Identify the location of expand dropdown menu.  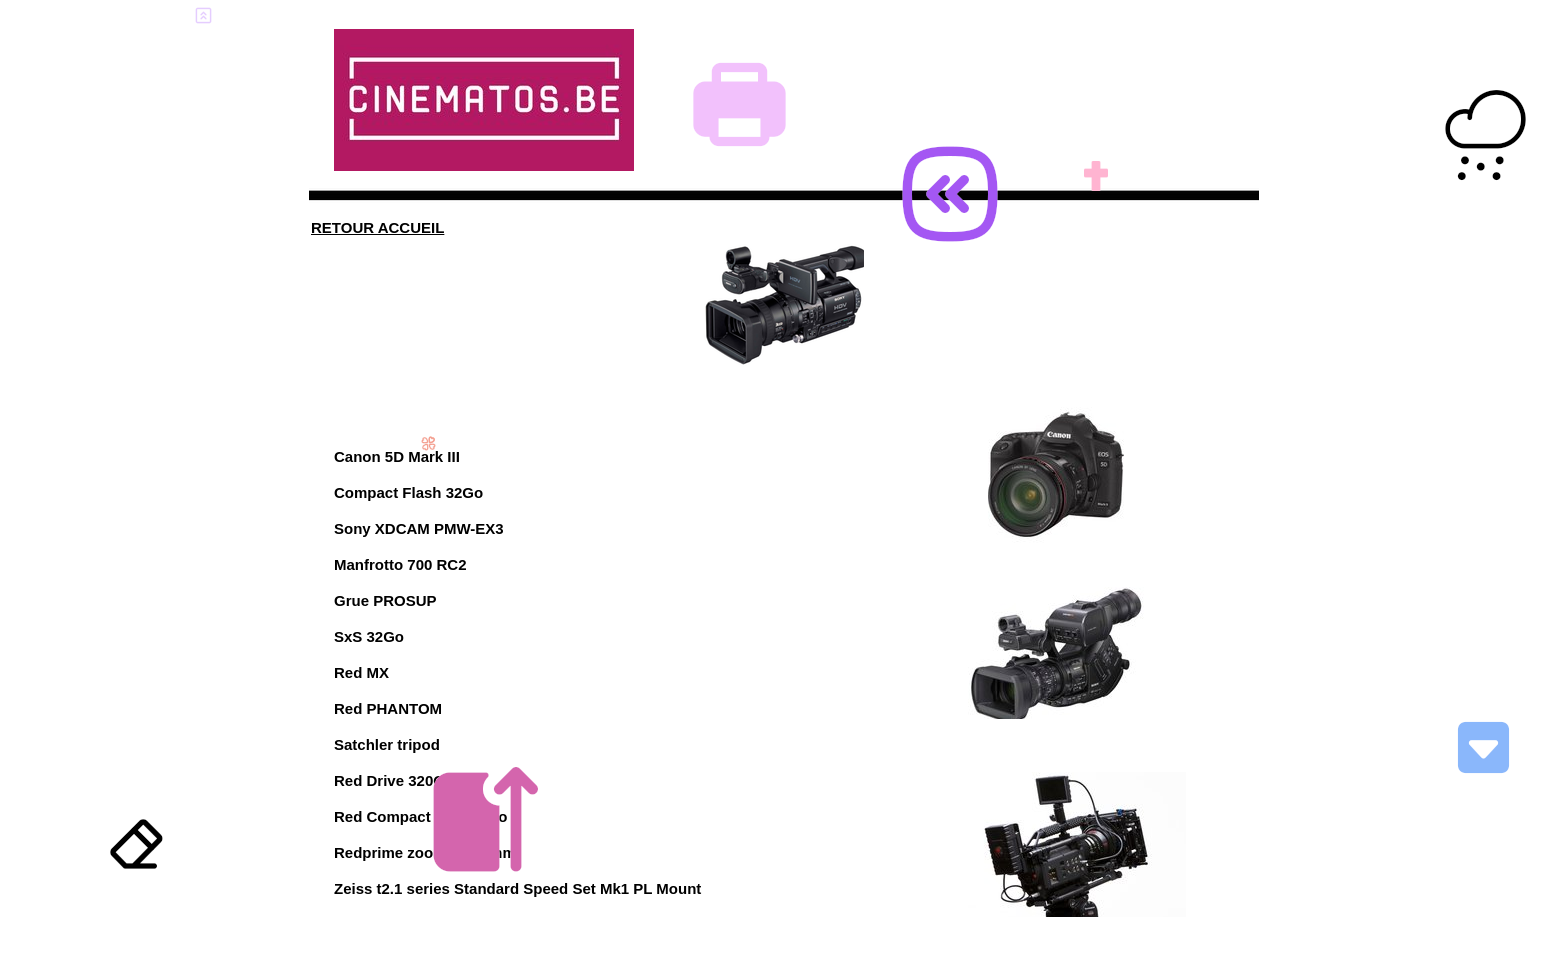
(1483, 747).